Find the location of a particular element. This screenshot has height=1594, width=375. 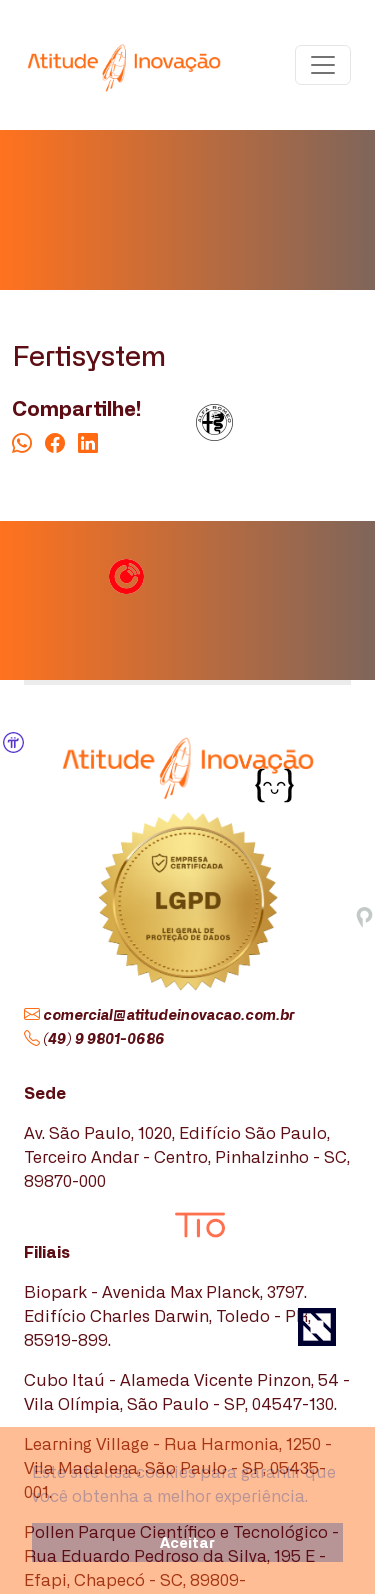

Alfa Romeo brand logo is located at coordinates (214, 422).